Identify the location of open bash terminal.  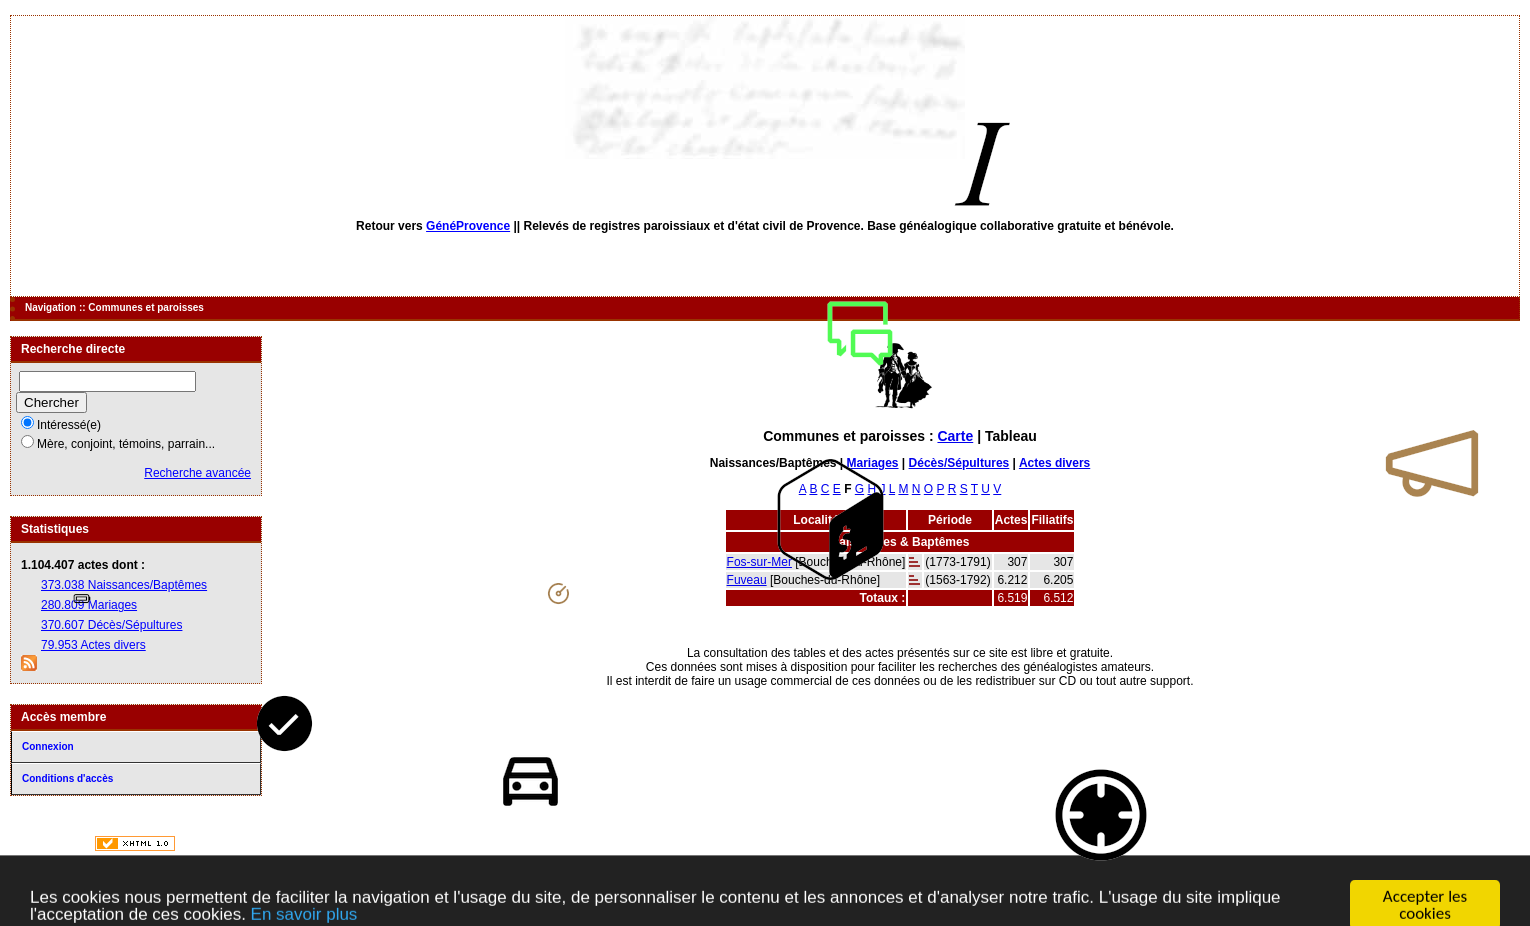
(830, 519).